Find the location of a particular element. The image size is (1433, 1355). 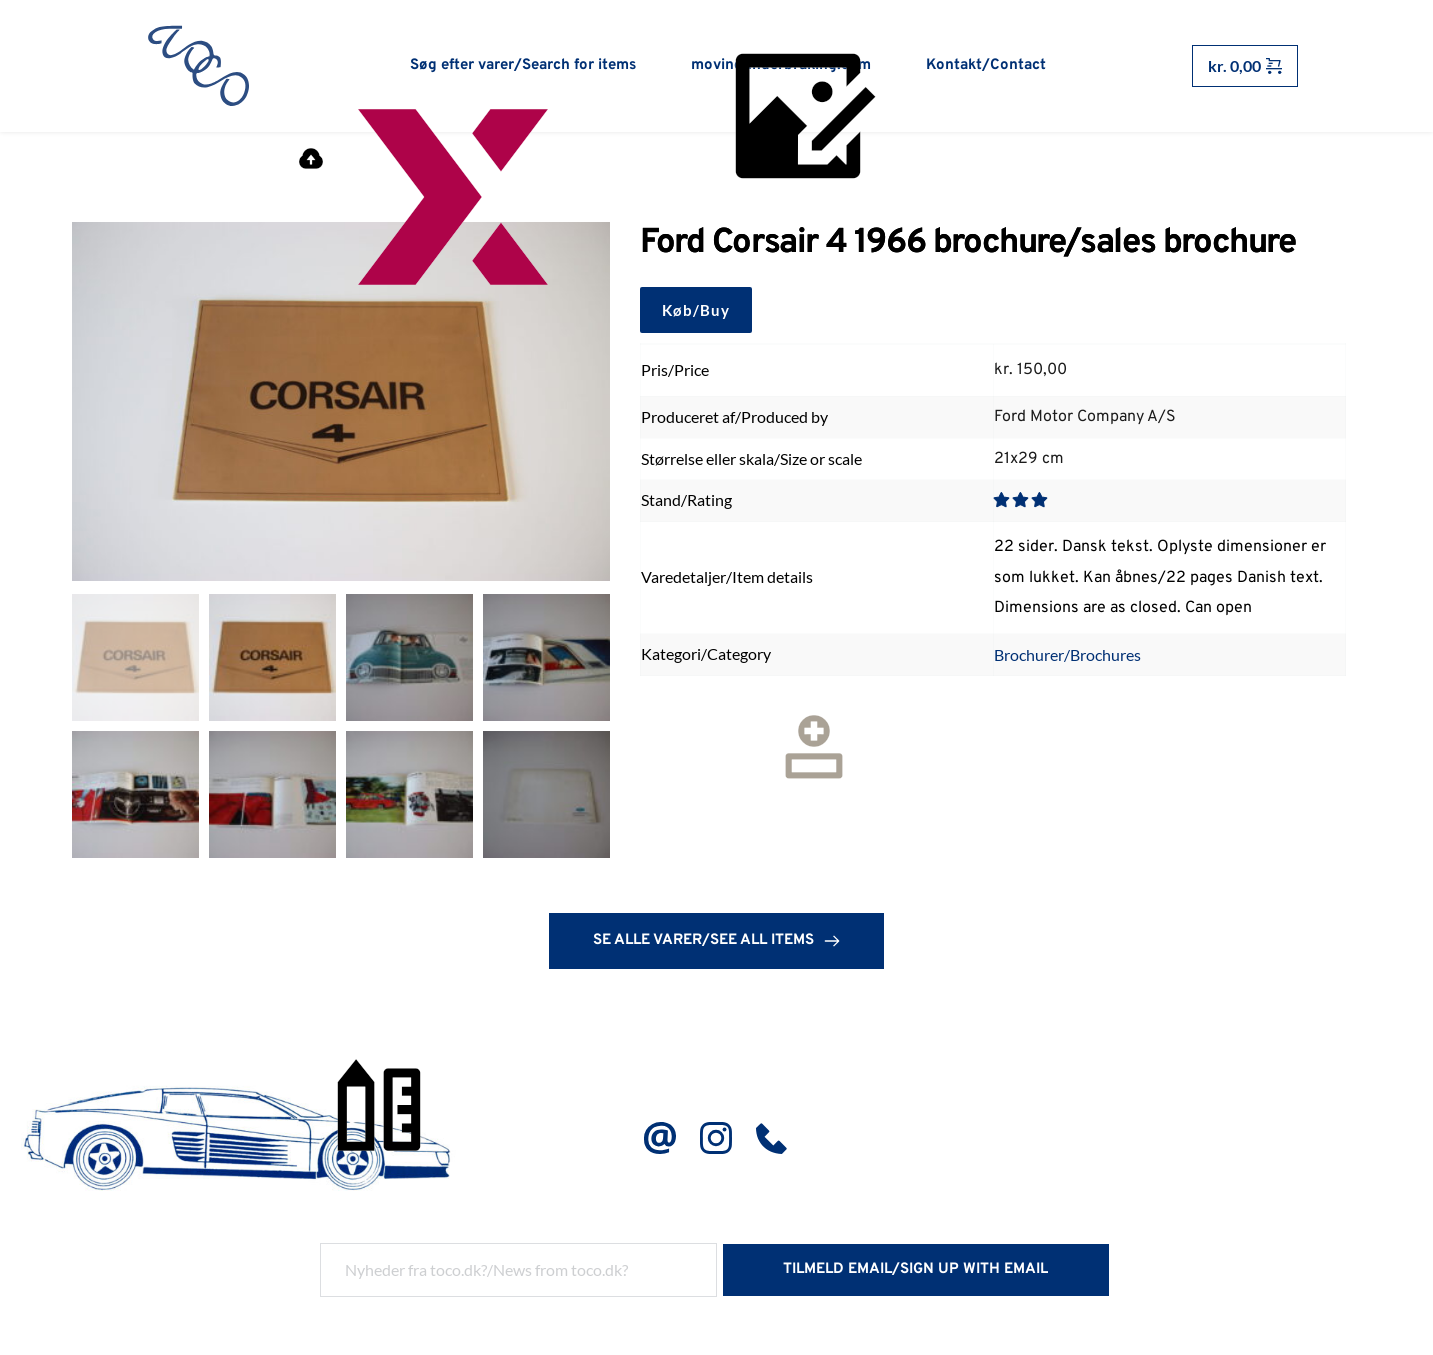

visit experts exchange website is located at coordinates (453, 197).